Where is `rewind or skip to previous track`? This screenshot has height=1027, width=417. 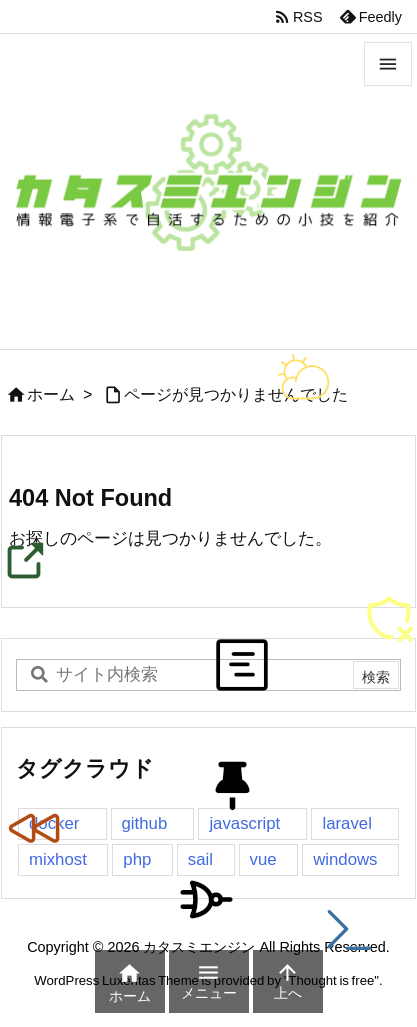
rewind or skip to previous track is located at coordinates (35, 826).